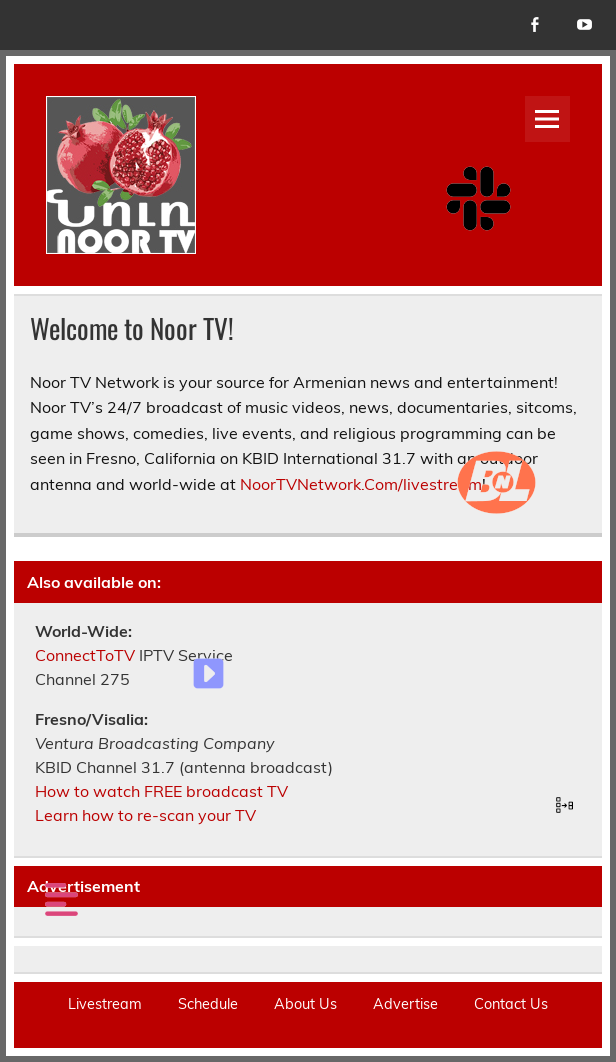 This screenshot has width=616, height=1062. I want to click on align text to the left, so click(61, 899).